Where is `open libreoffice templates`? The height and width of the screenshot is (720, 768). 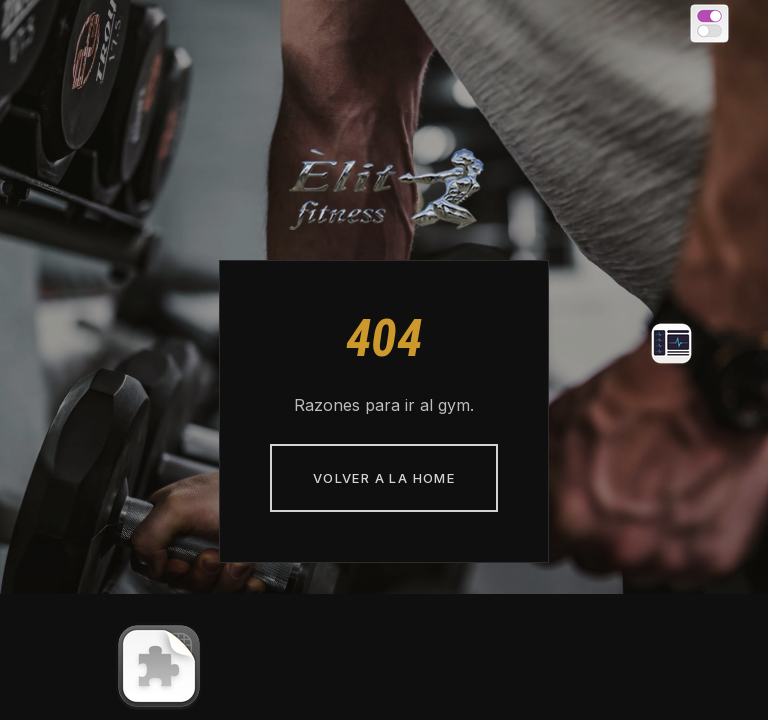 open libreoffice templates is located at coordinates (159, 666).